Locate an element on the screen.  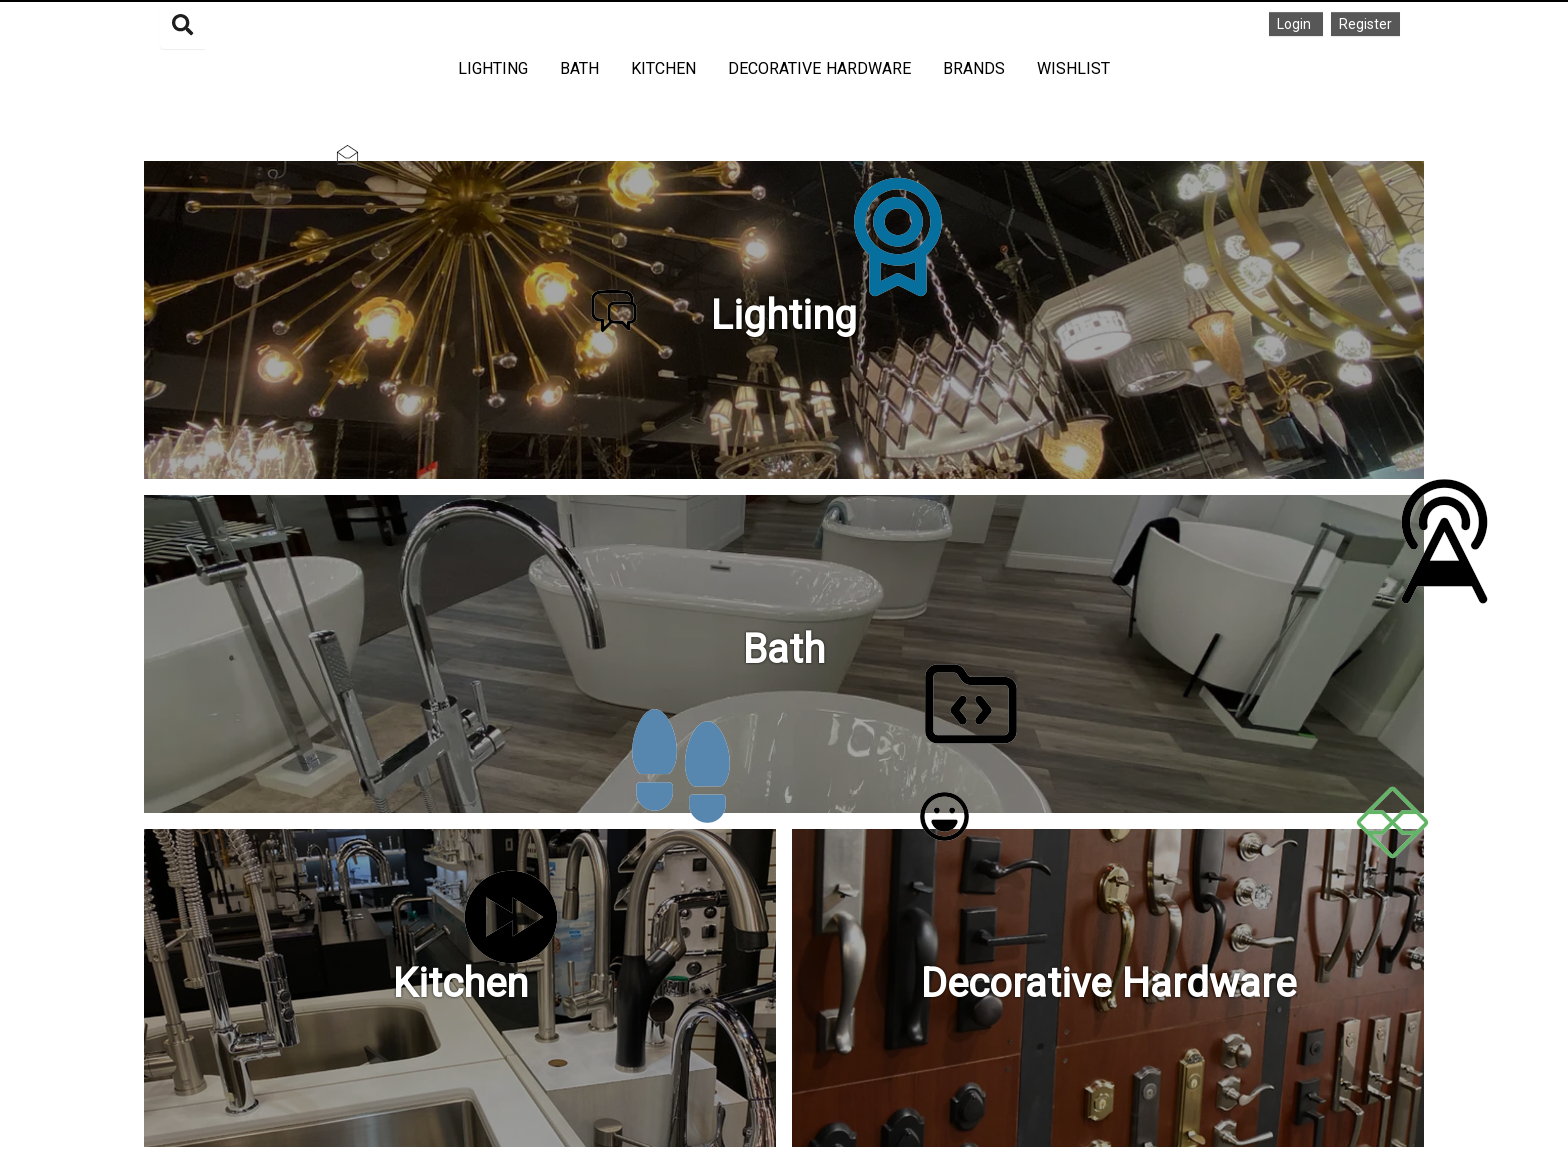
view step tracking or walking activity is located at coordinates (681, 766).